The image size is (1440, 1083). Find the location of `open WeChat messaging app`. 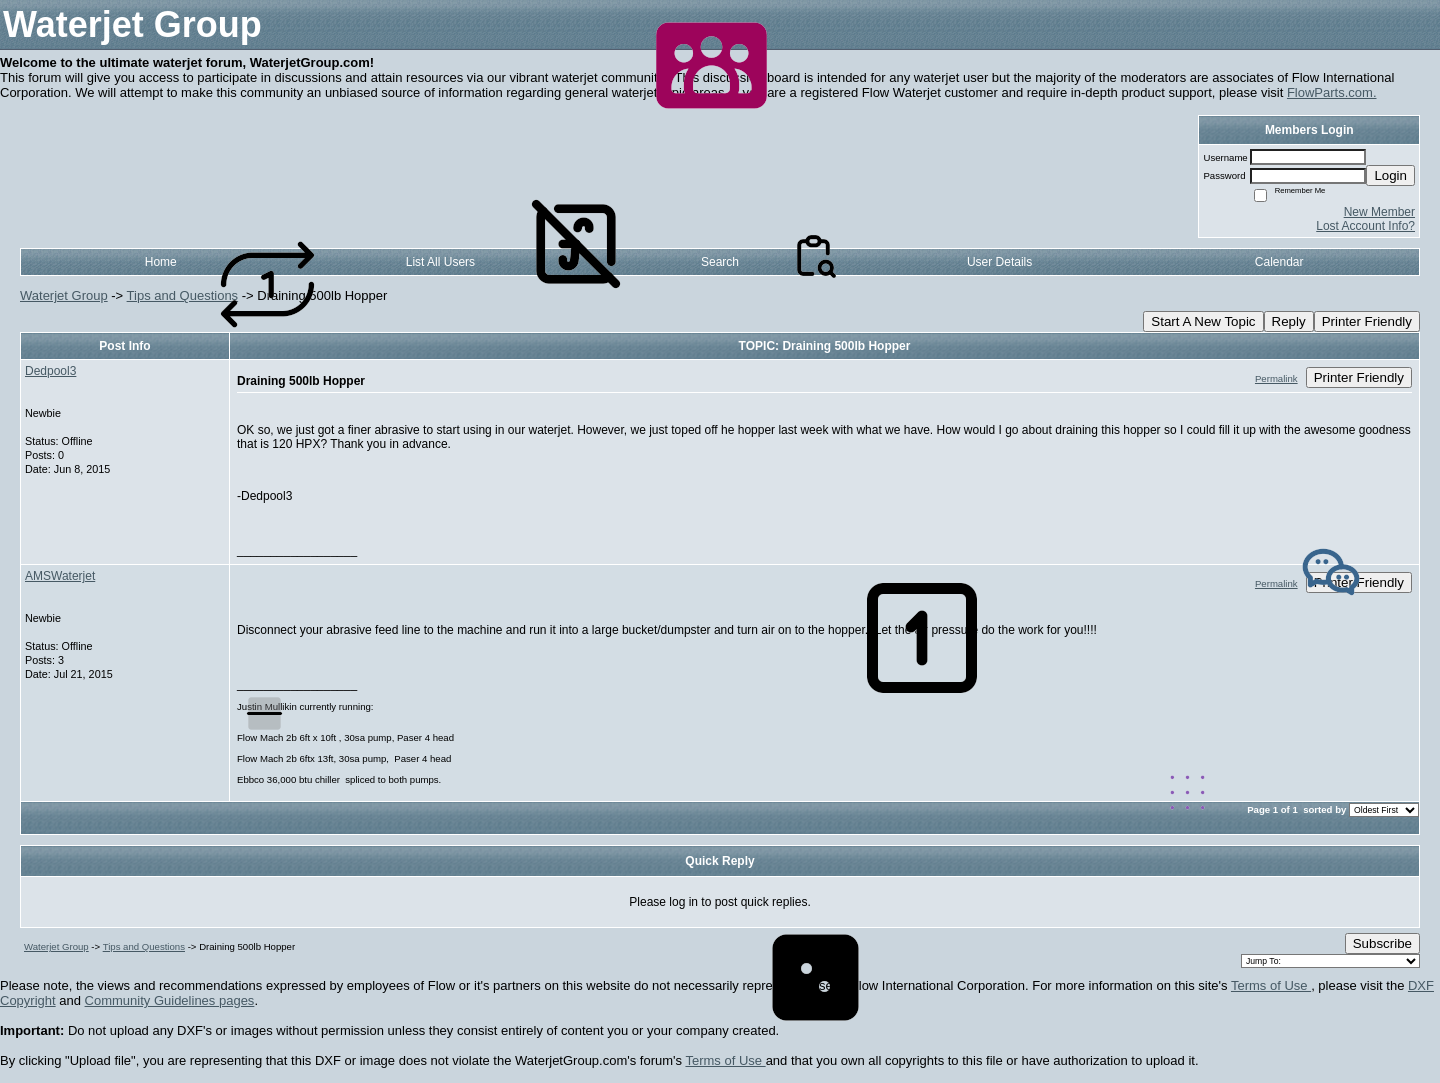

open WeChat messaging app is located at coordinates (1331, 572).